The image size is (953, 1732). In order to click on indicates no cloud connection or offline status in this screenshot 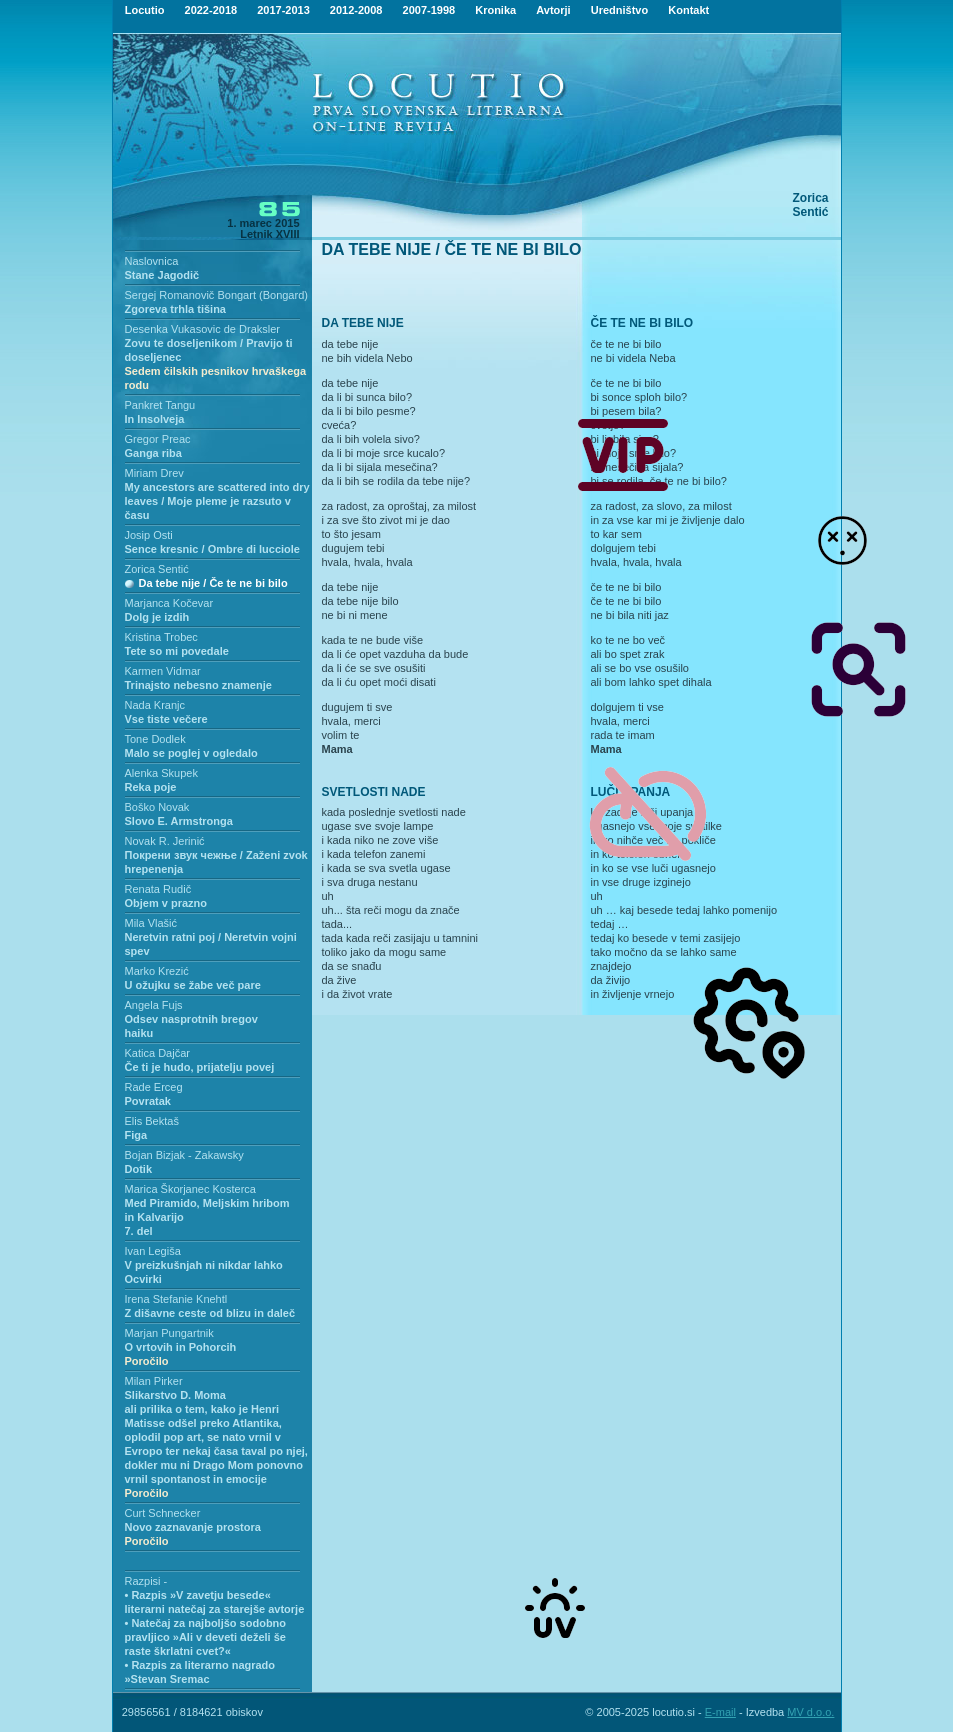, I will do `click(648, 814)`.